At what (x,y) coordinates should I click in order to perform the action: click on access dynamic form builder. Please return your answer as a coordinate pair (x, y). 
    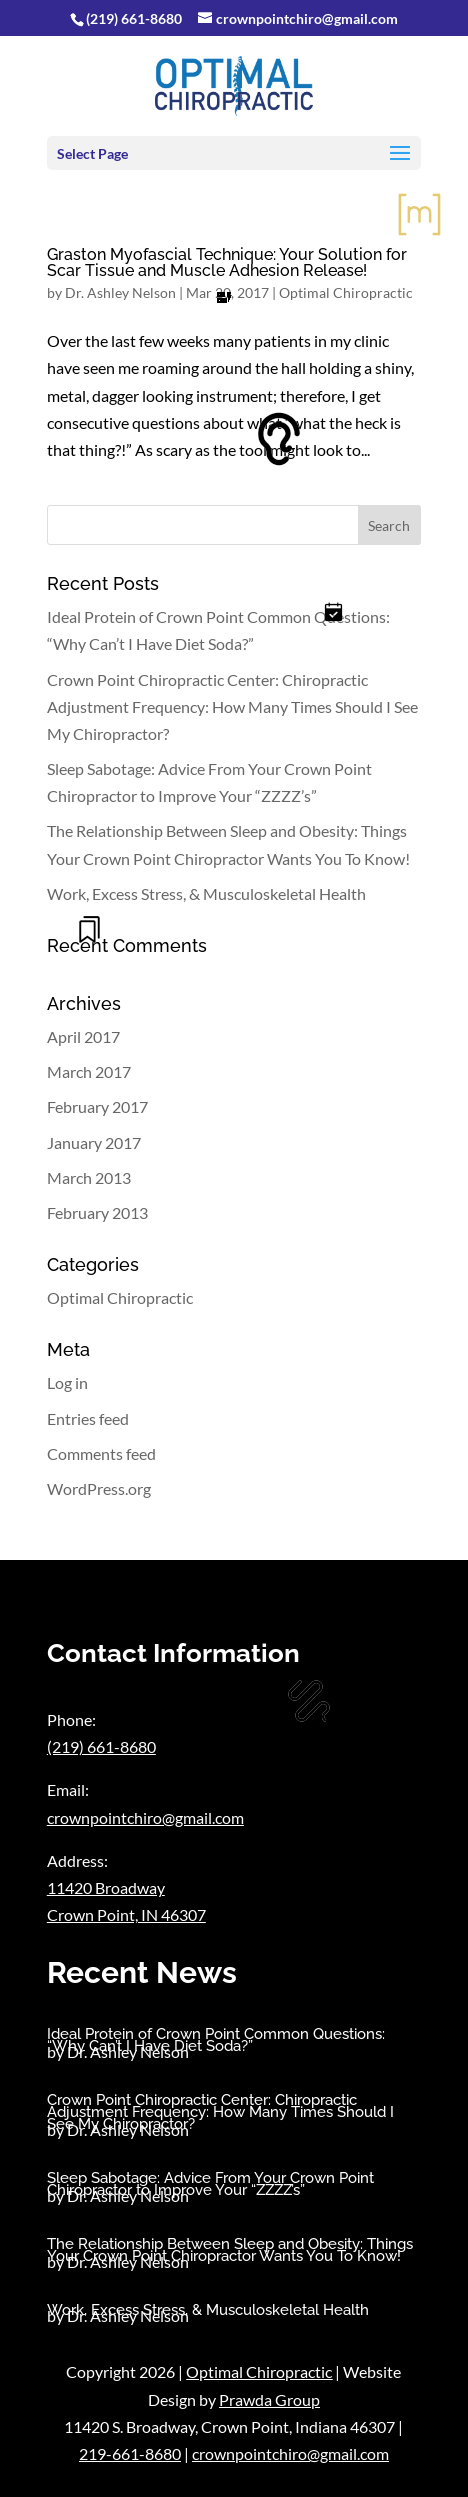
    Looking at the image, I should click on (224, 297).